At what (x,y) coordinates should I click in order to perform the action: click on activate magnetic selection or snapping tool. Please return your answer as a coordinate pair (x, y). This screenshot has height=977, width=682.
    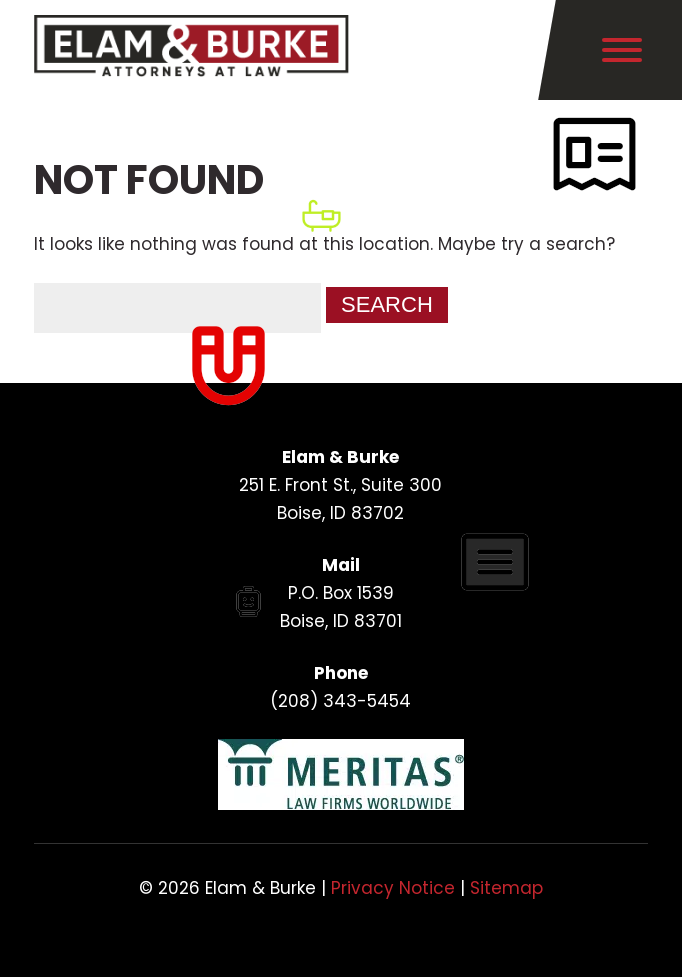
    Looking at the image, I should click on (228, 362).